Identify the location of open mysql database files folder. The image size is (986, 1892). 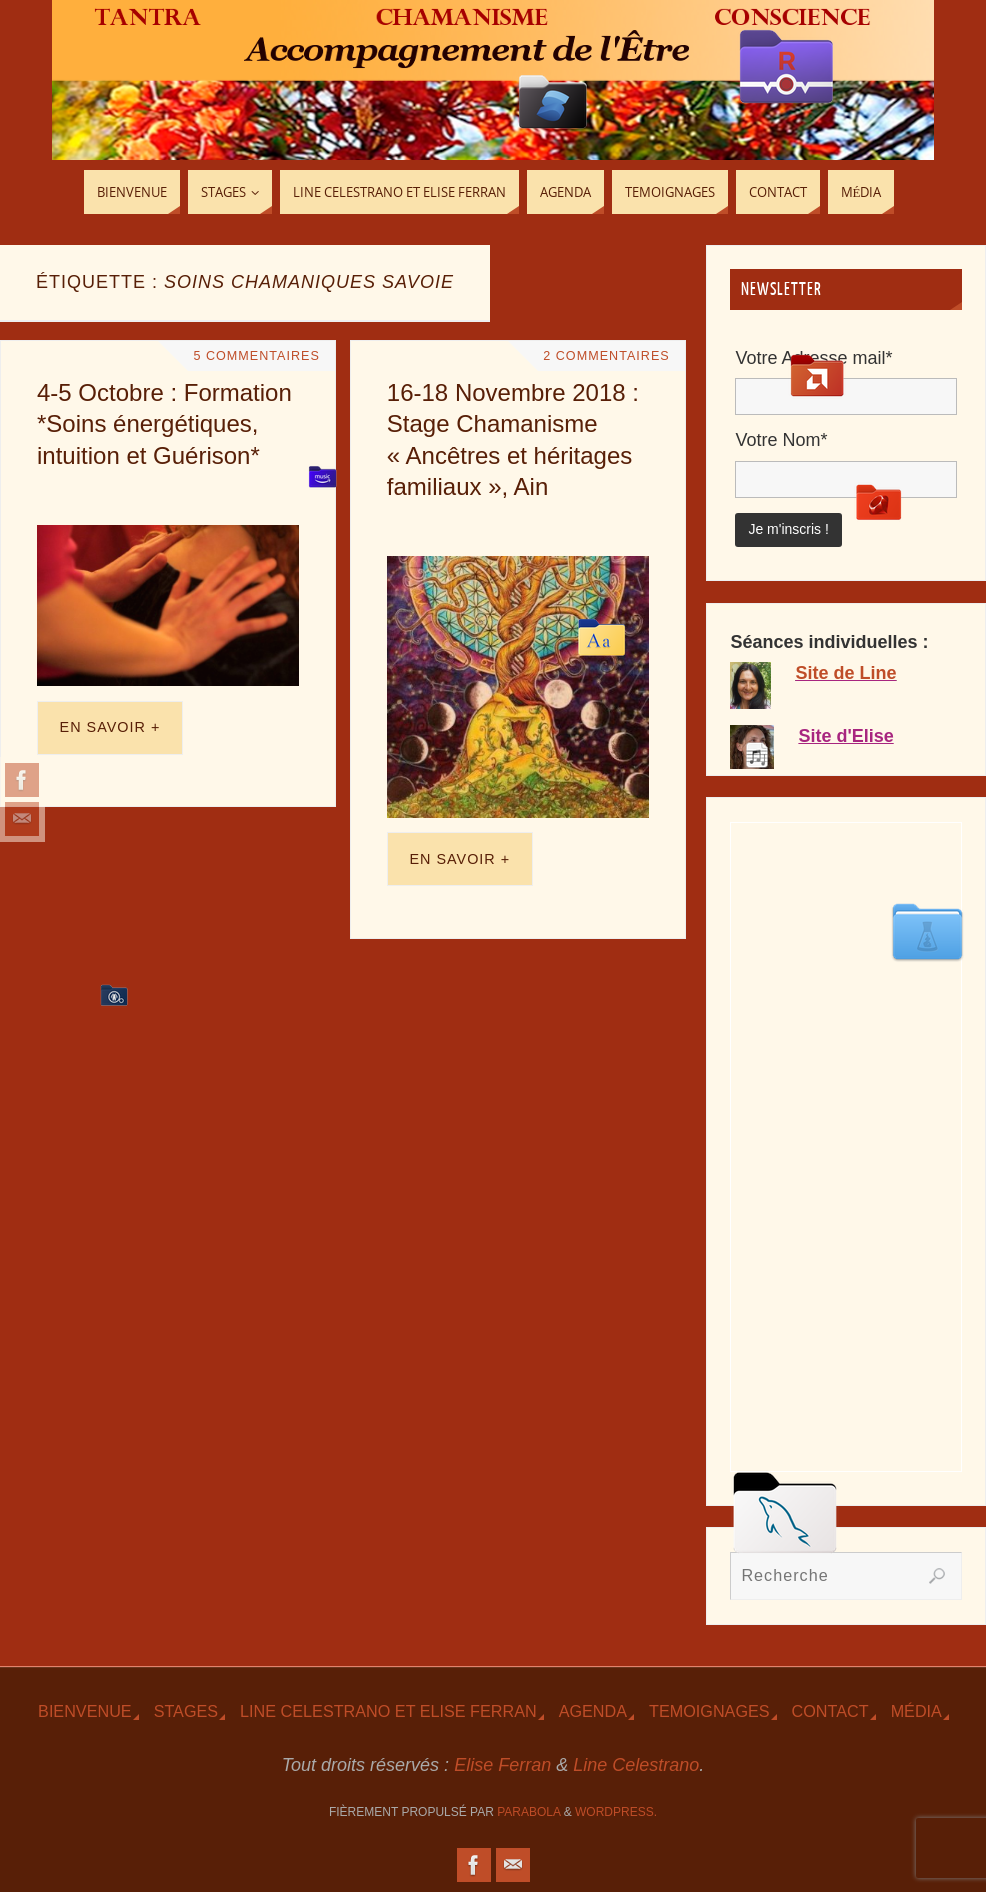
(784, 1515).